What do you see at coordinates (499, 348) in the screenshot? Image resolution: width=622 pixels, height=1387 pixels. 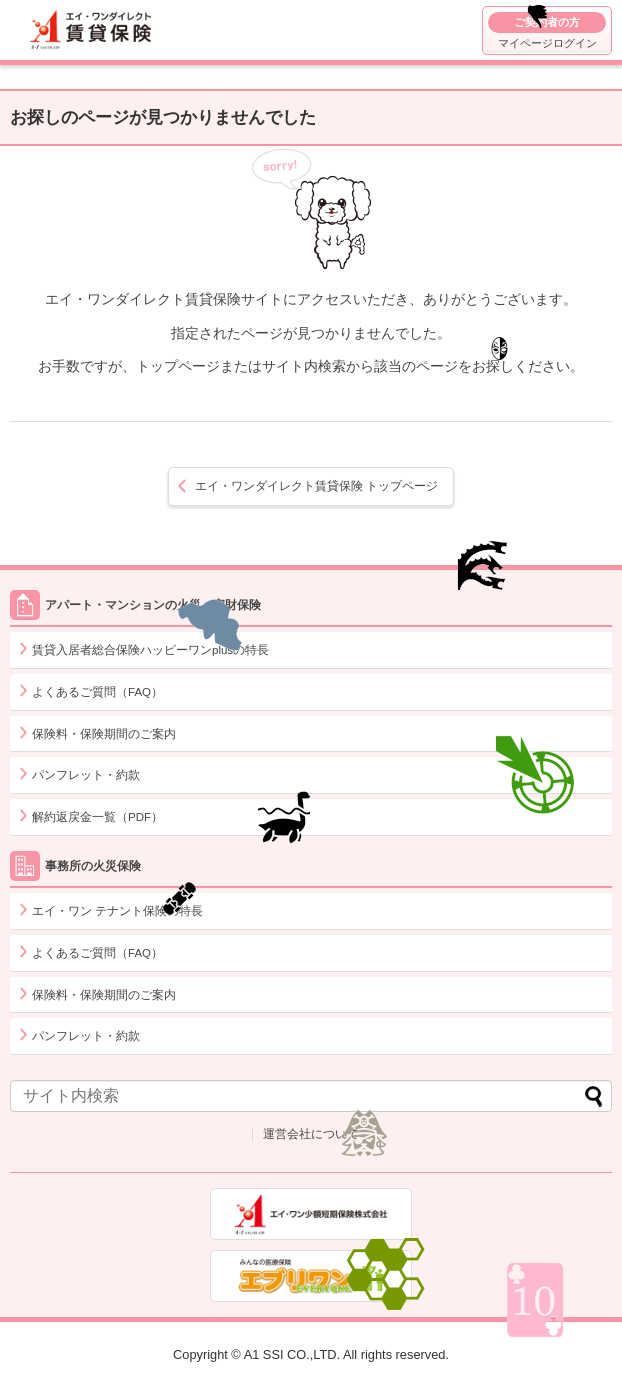 I see `select a mask or disguise item in gameplay` at bounding box center [499, 348].